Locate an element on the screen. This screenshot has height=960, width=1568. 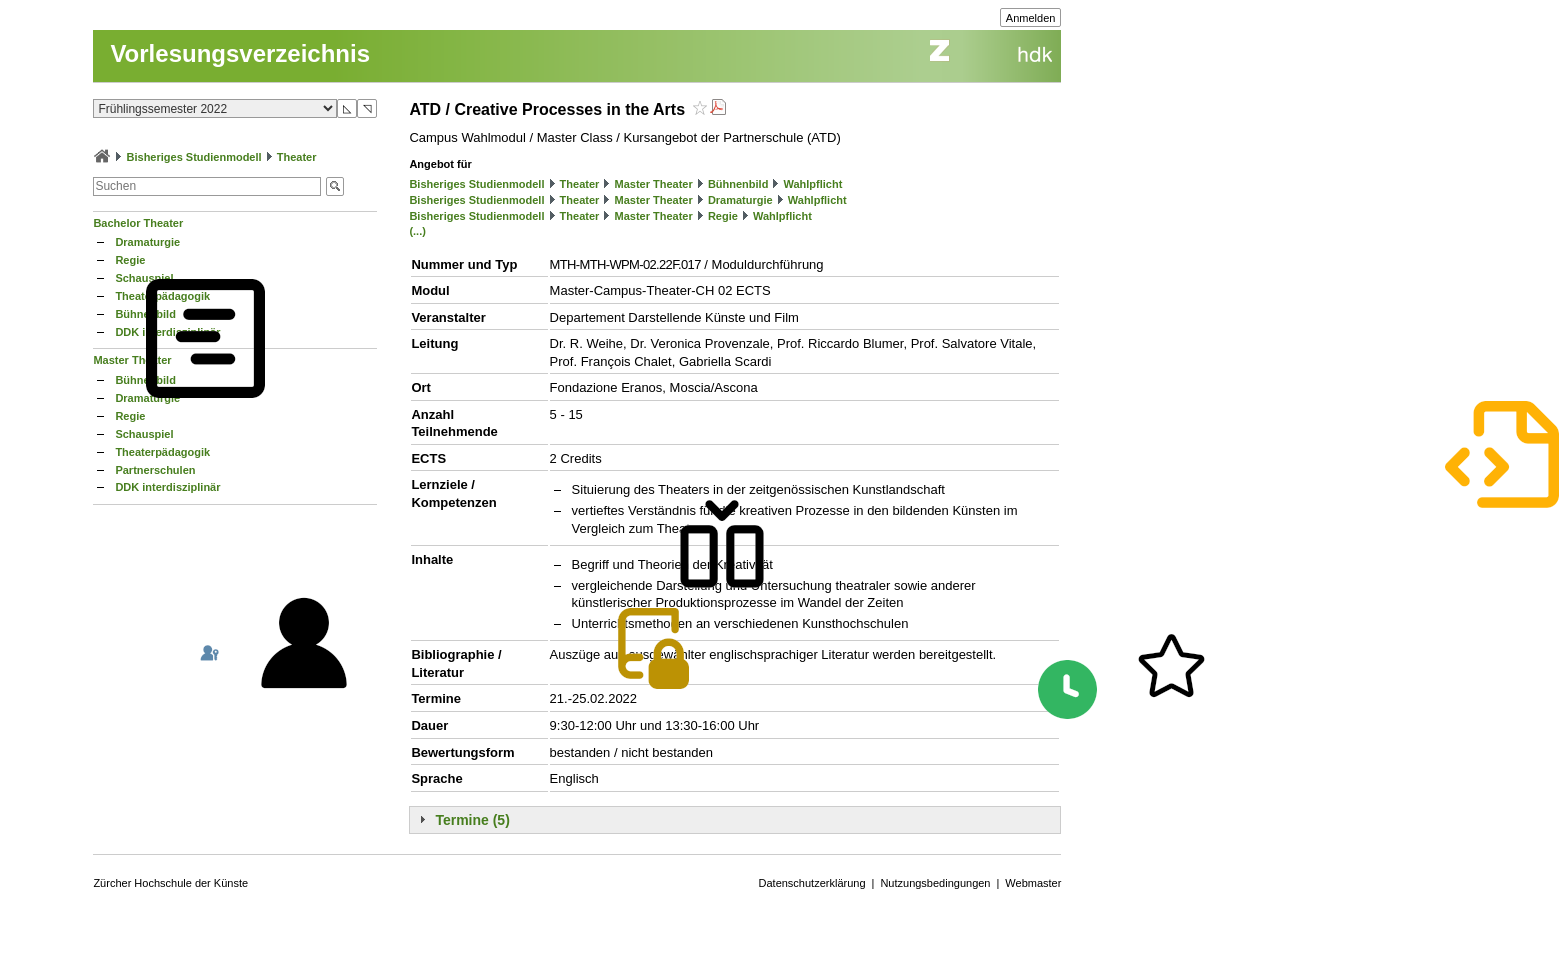
view project roadmap is located at coordinates (205, 338).